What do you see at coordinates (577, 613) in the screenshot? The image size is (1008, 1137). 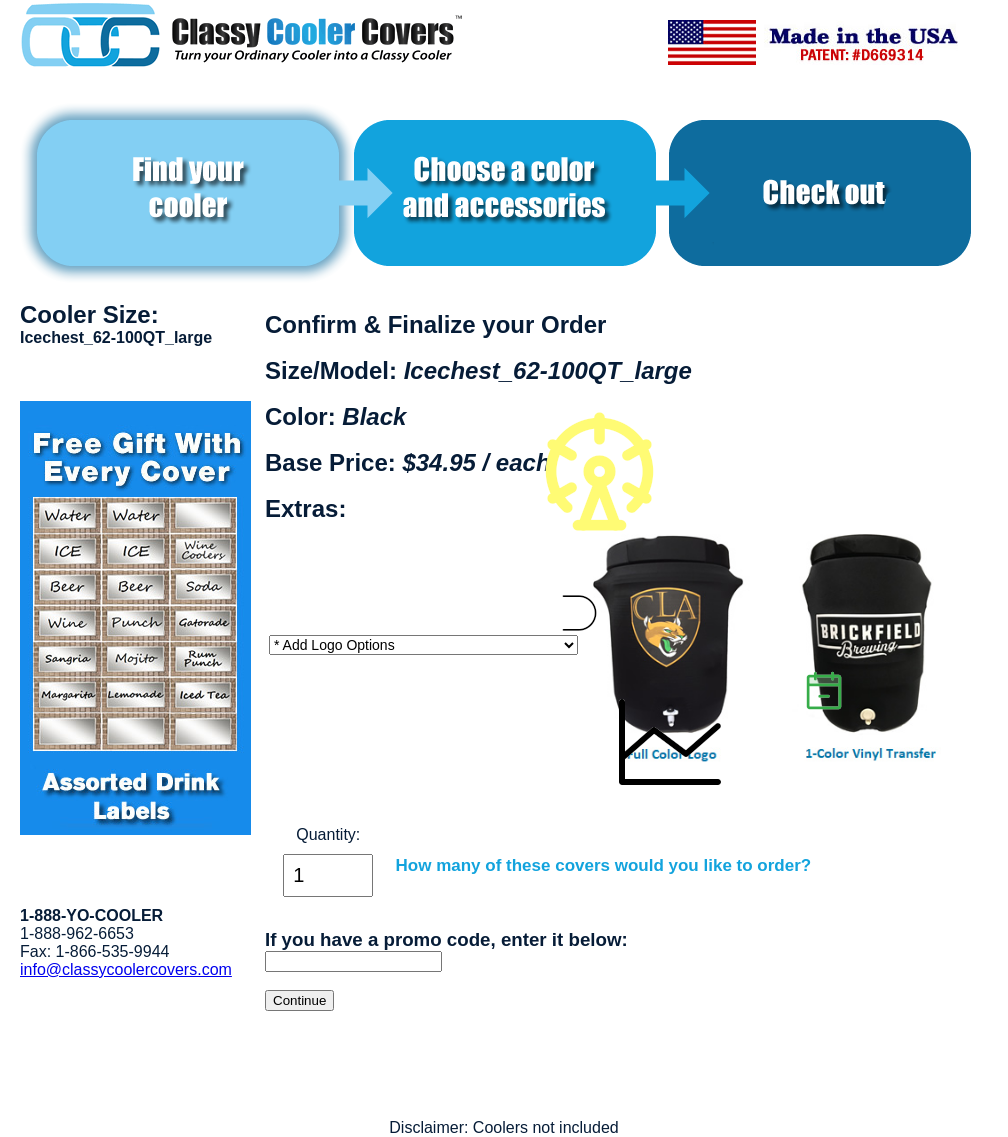 I see `mathematical superset proper of symbol` at bounding box center [577, 613].